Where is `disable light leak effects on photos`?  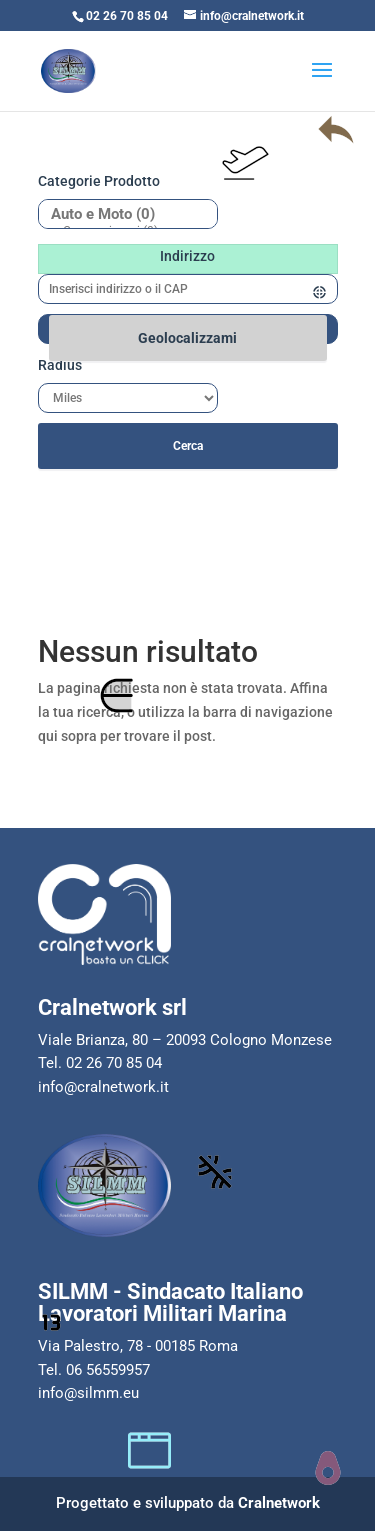 disable light leak effects on photos is located at coordinates (215, 1172).